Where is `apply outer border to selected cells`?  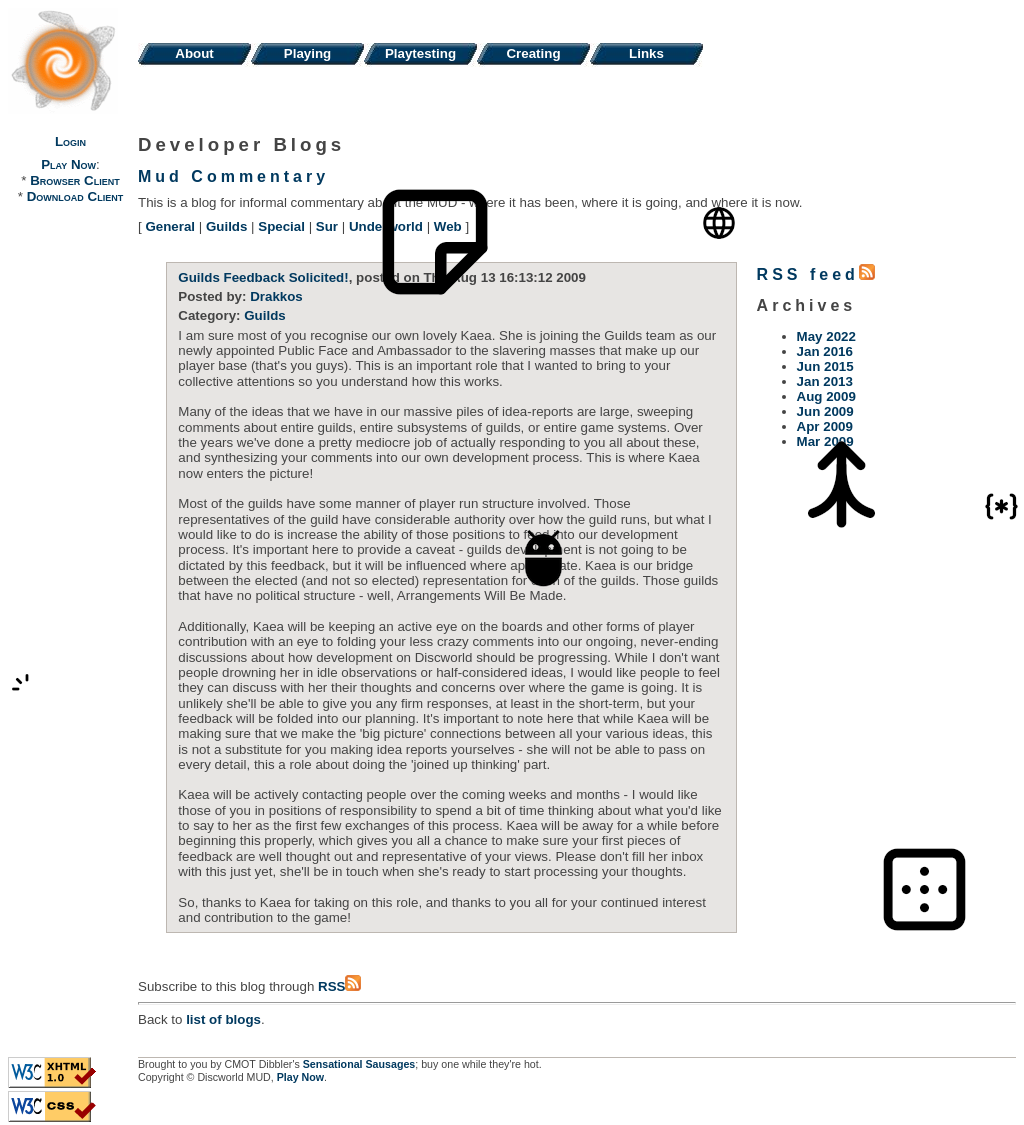 apply outer border to selected cells is located at coordinates (924, 889).